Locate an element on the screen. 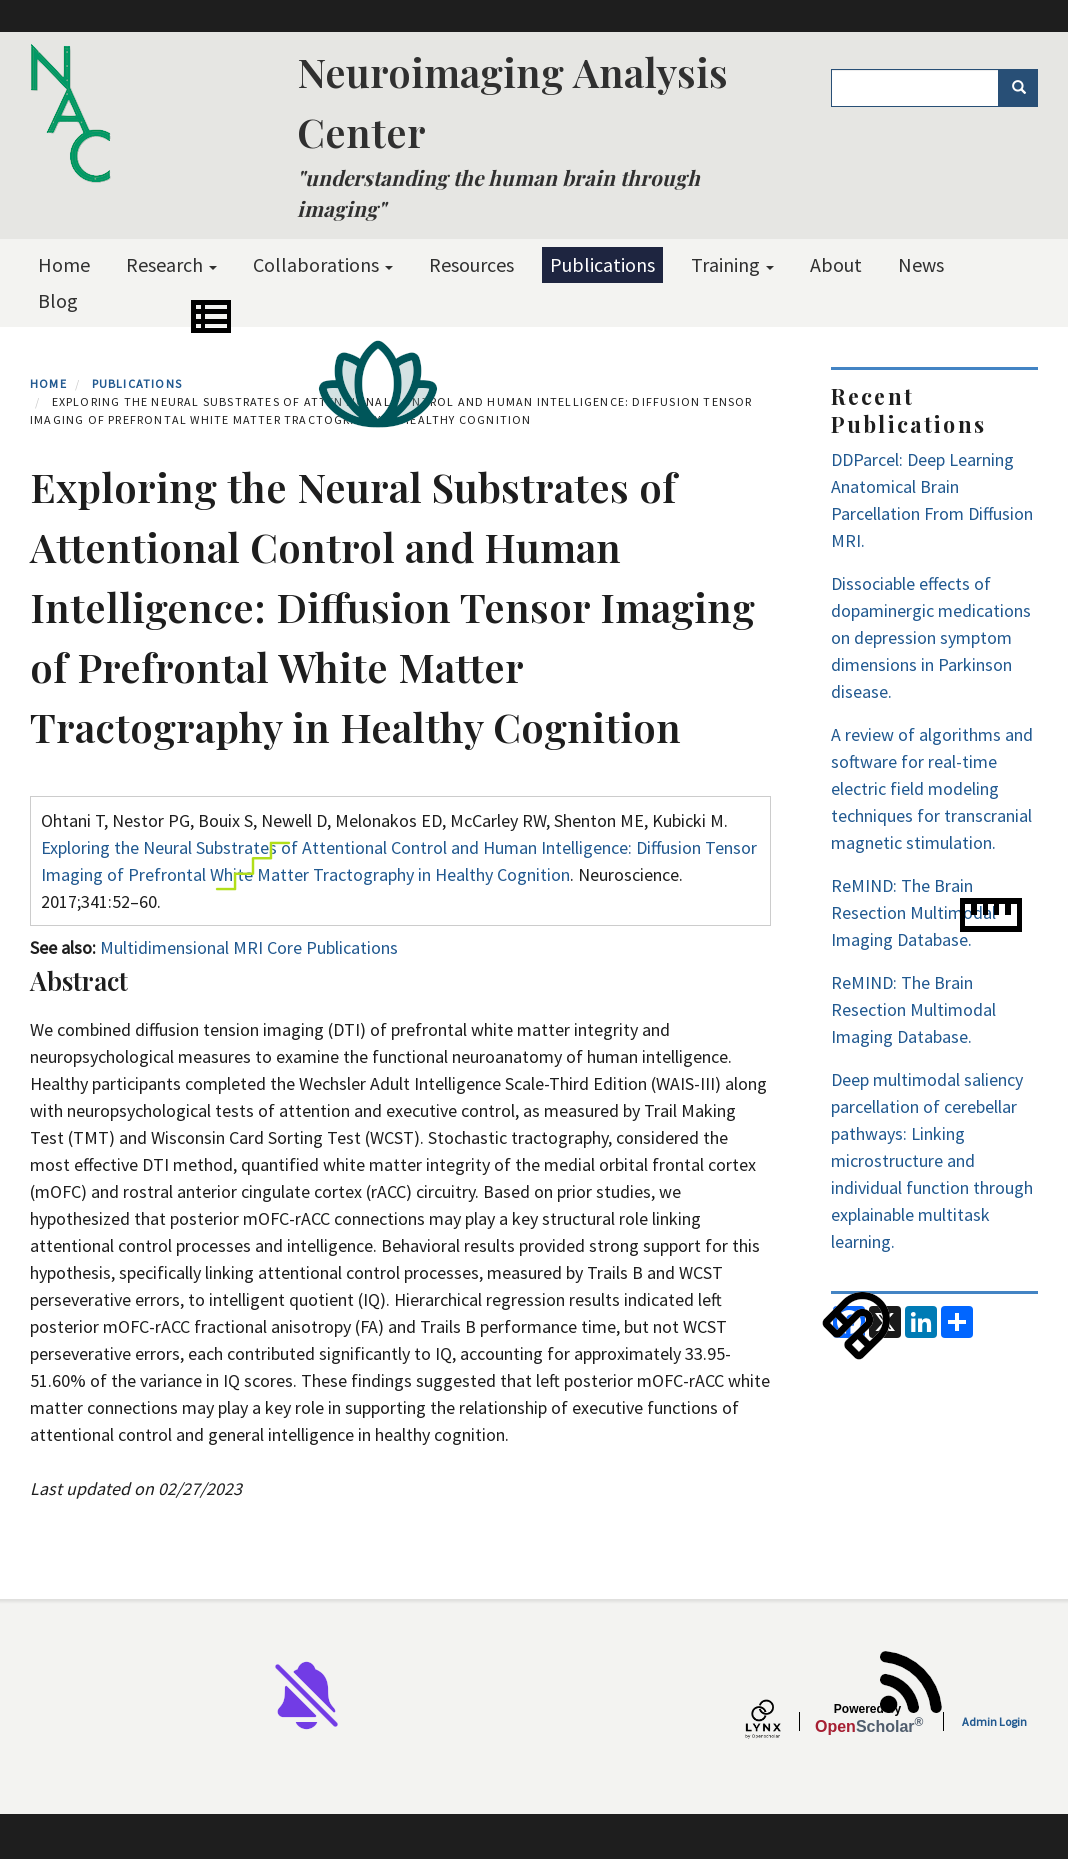 The height and width of the screenshot is (1860, 1068). subscribe to RSS feed updates is located at coordinates (912, 1681).